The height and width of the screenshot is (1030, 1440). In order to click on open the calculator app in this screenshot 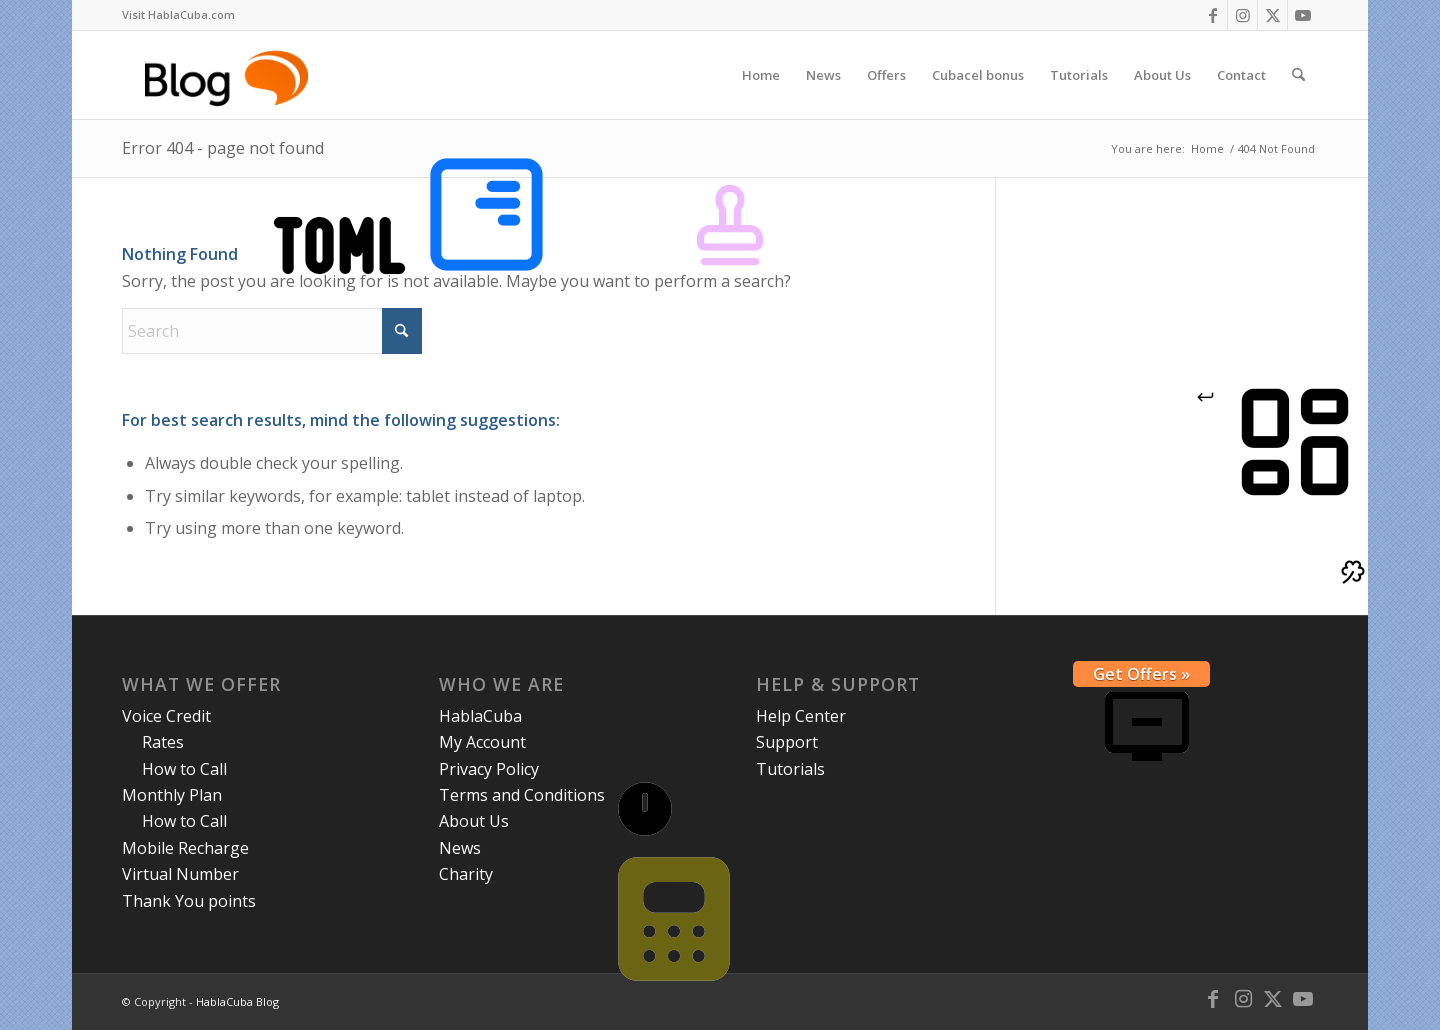, I will do `click(674, 919)`.